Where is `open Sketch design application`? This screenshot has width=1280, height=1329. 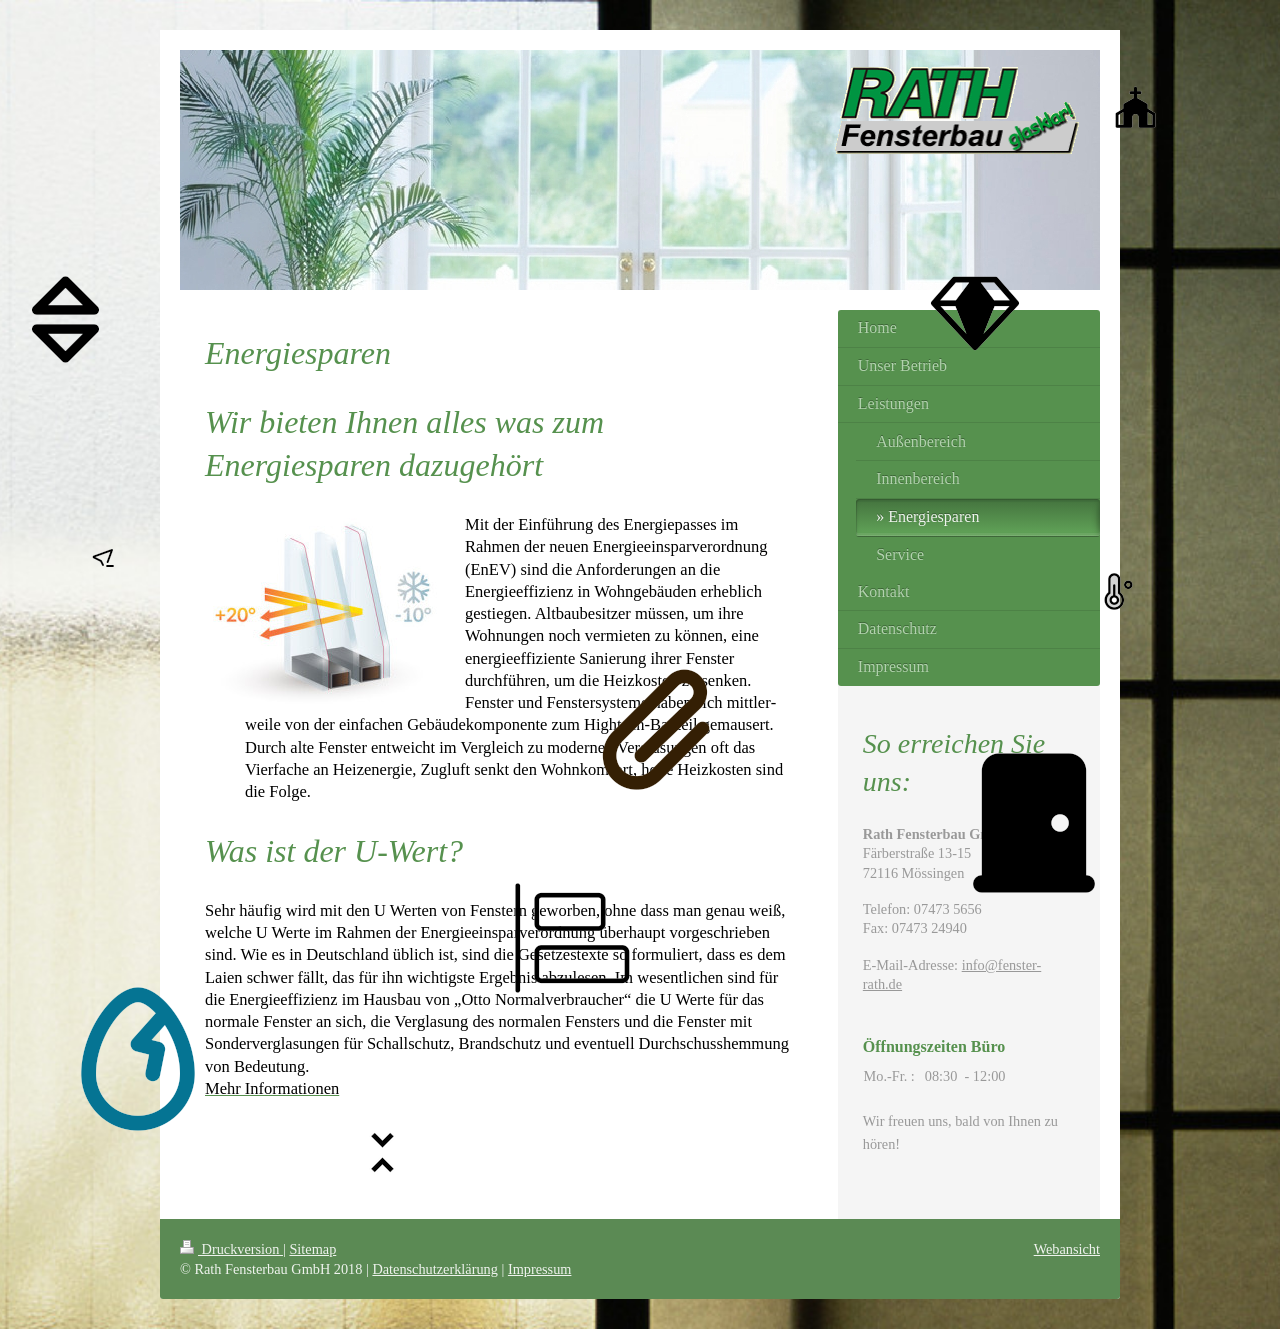 open Sketch design application is located at coordinates (975, 312).